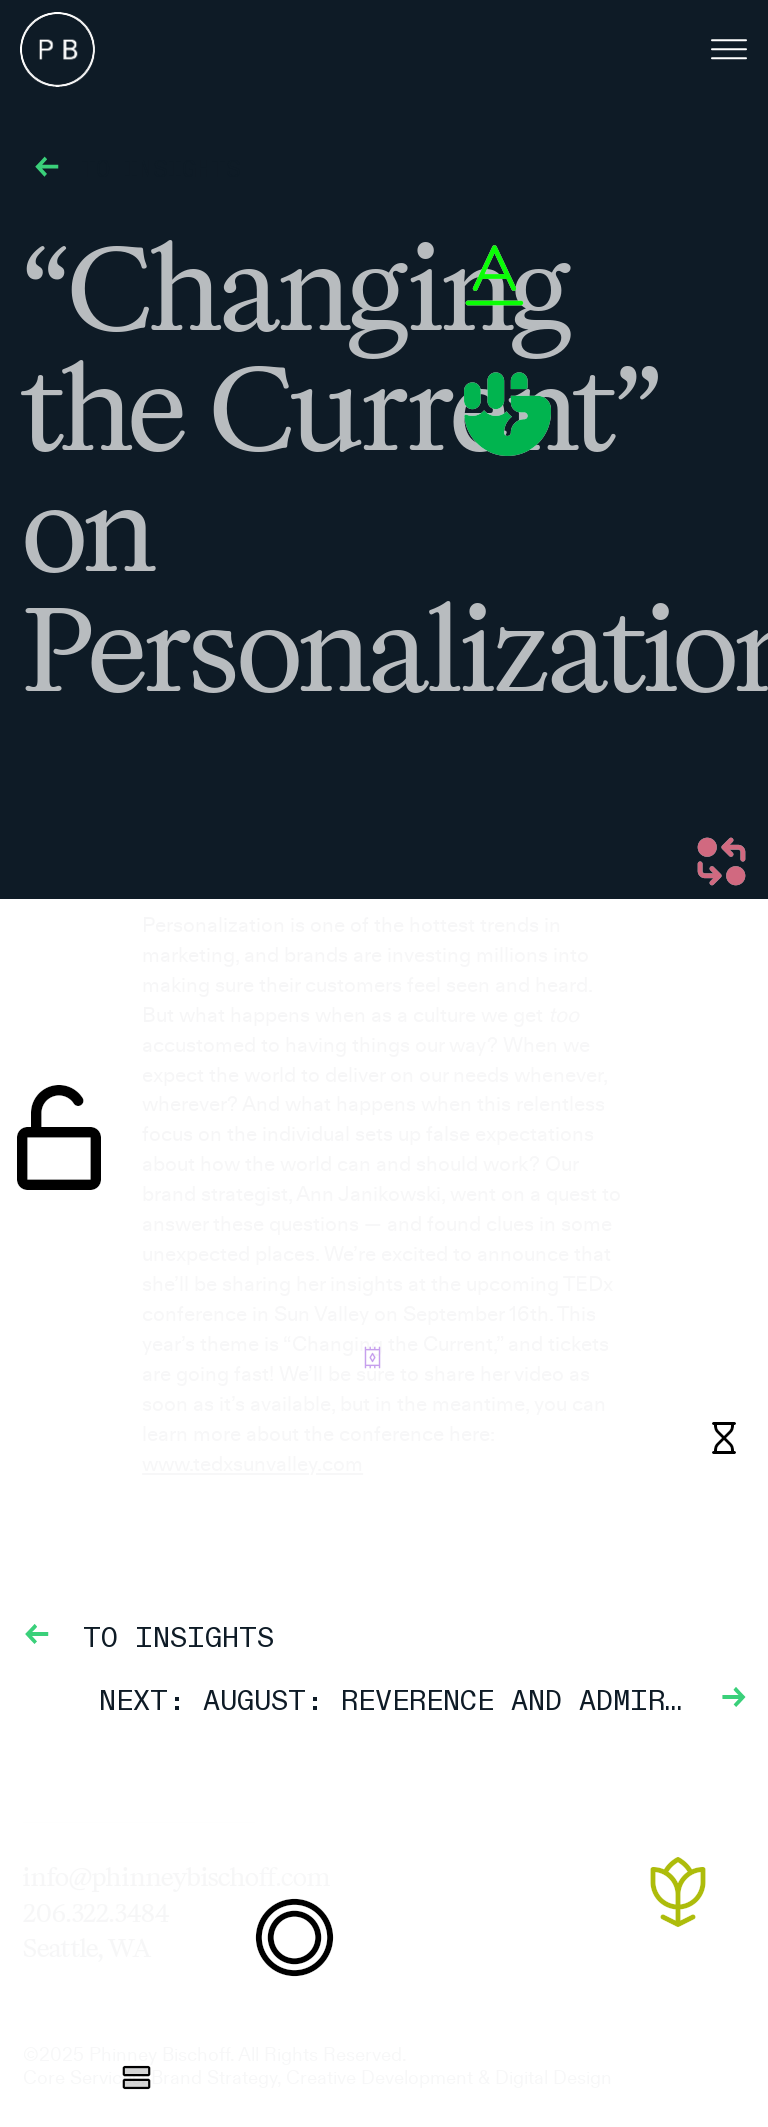 The image size is (768, 2127). What do you see at coordinates (494, 276) in the screenshot?
I see `underline selected text` at bounding box center [494, 276].